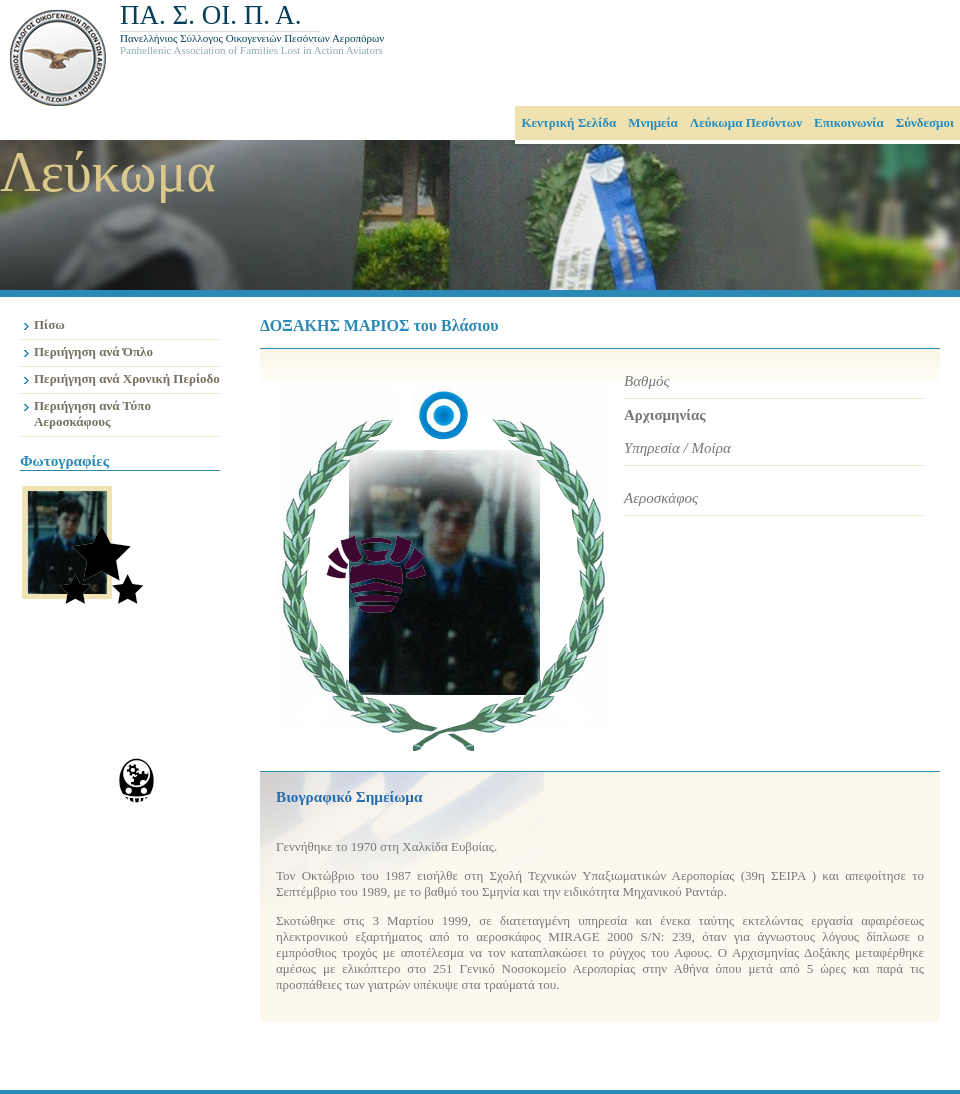  Describe the element at coordinates (136, 780) in the screenshot. I see `access AI or machine learning features` at that location.